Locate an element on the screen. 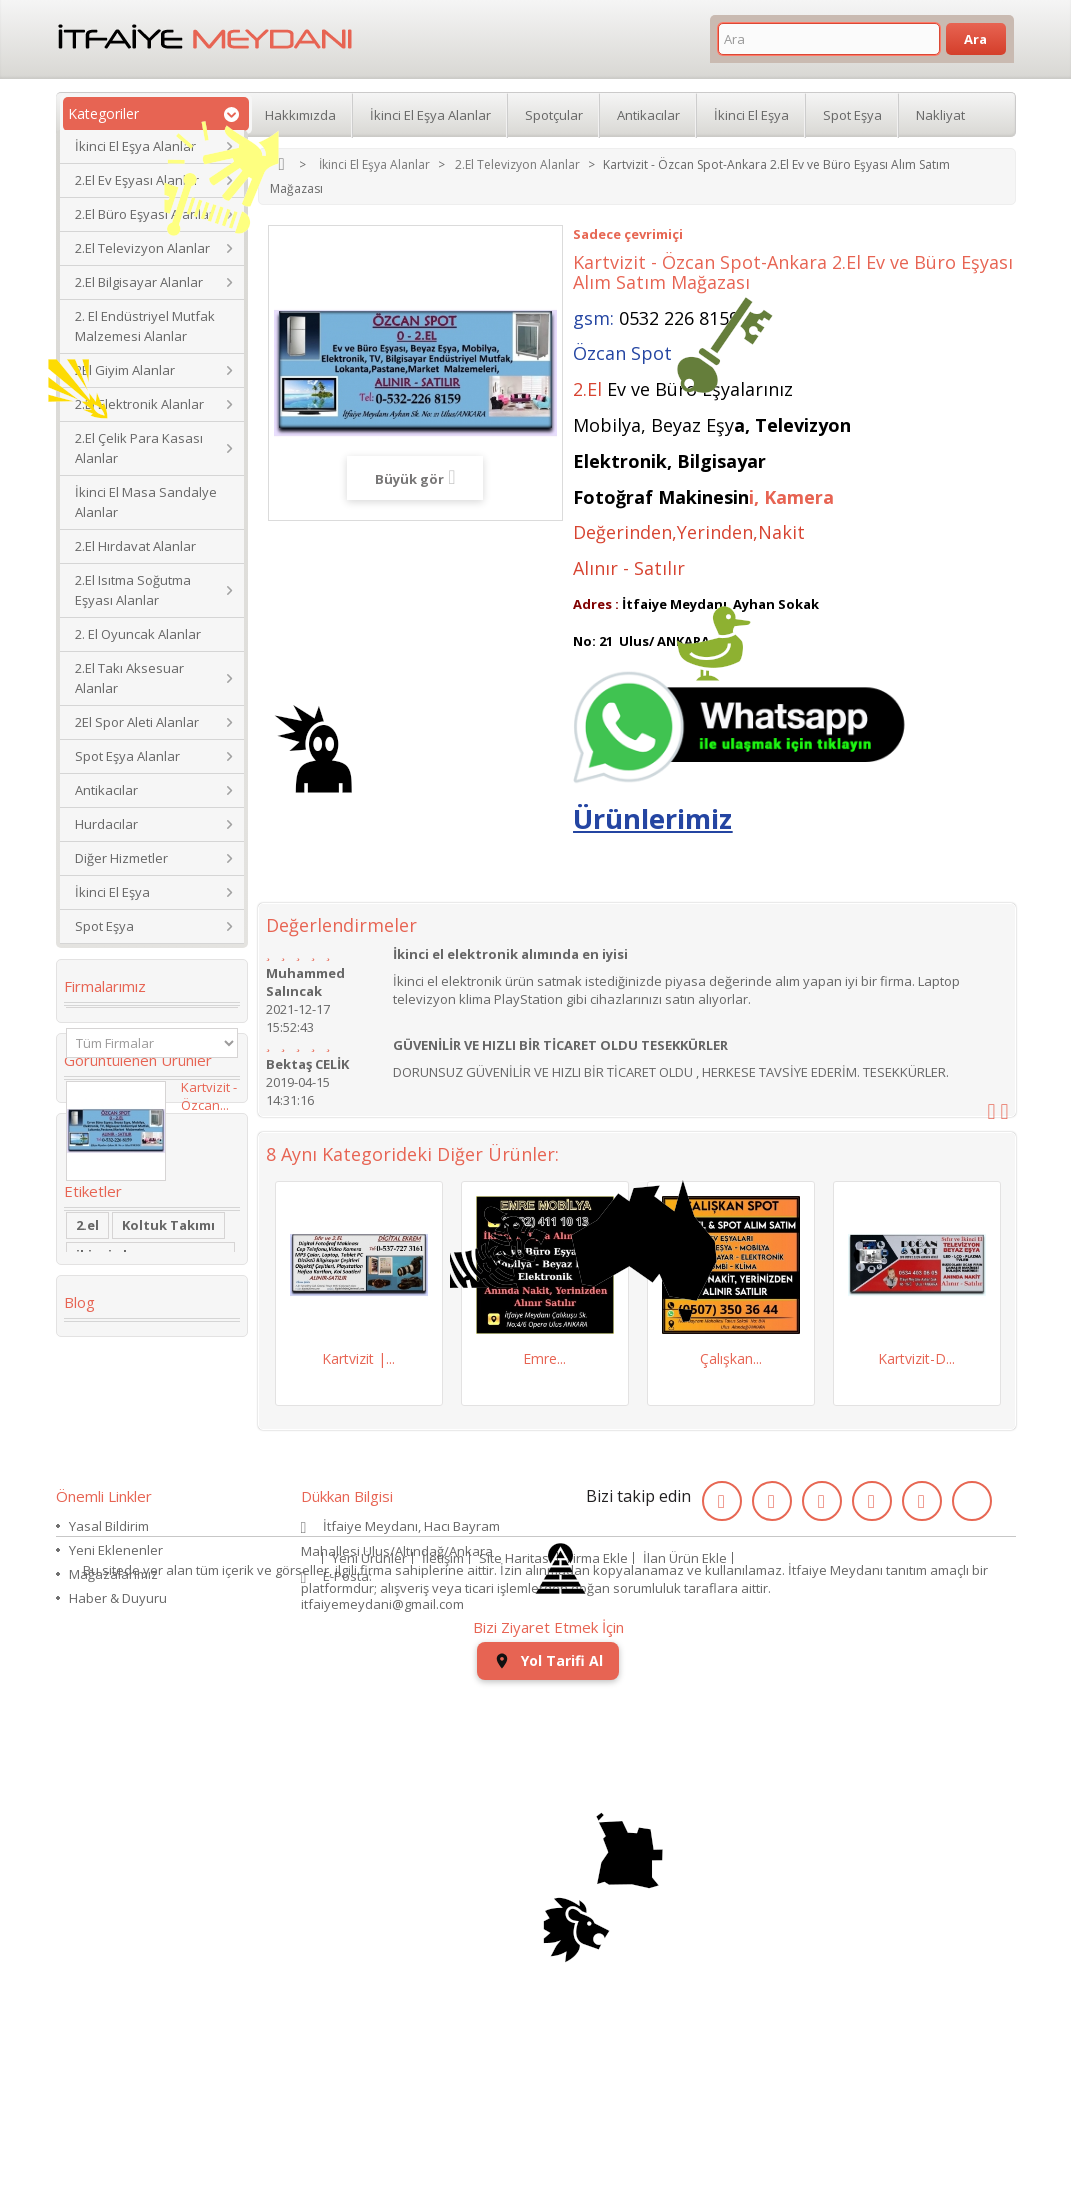 This screenshot has width=1071, height=2208. drop or release current weapon is located at coordinates (221, 178).